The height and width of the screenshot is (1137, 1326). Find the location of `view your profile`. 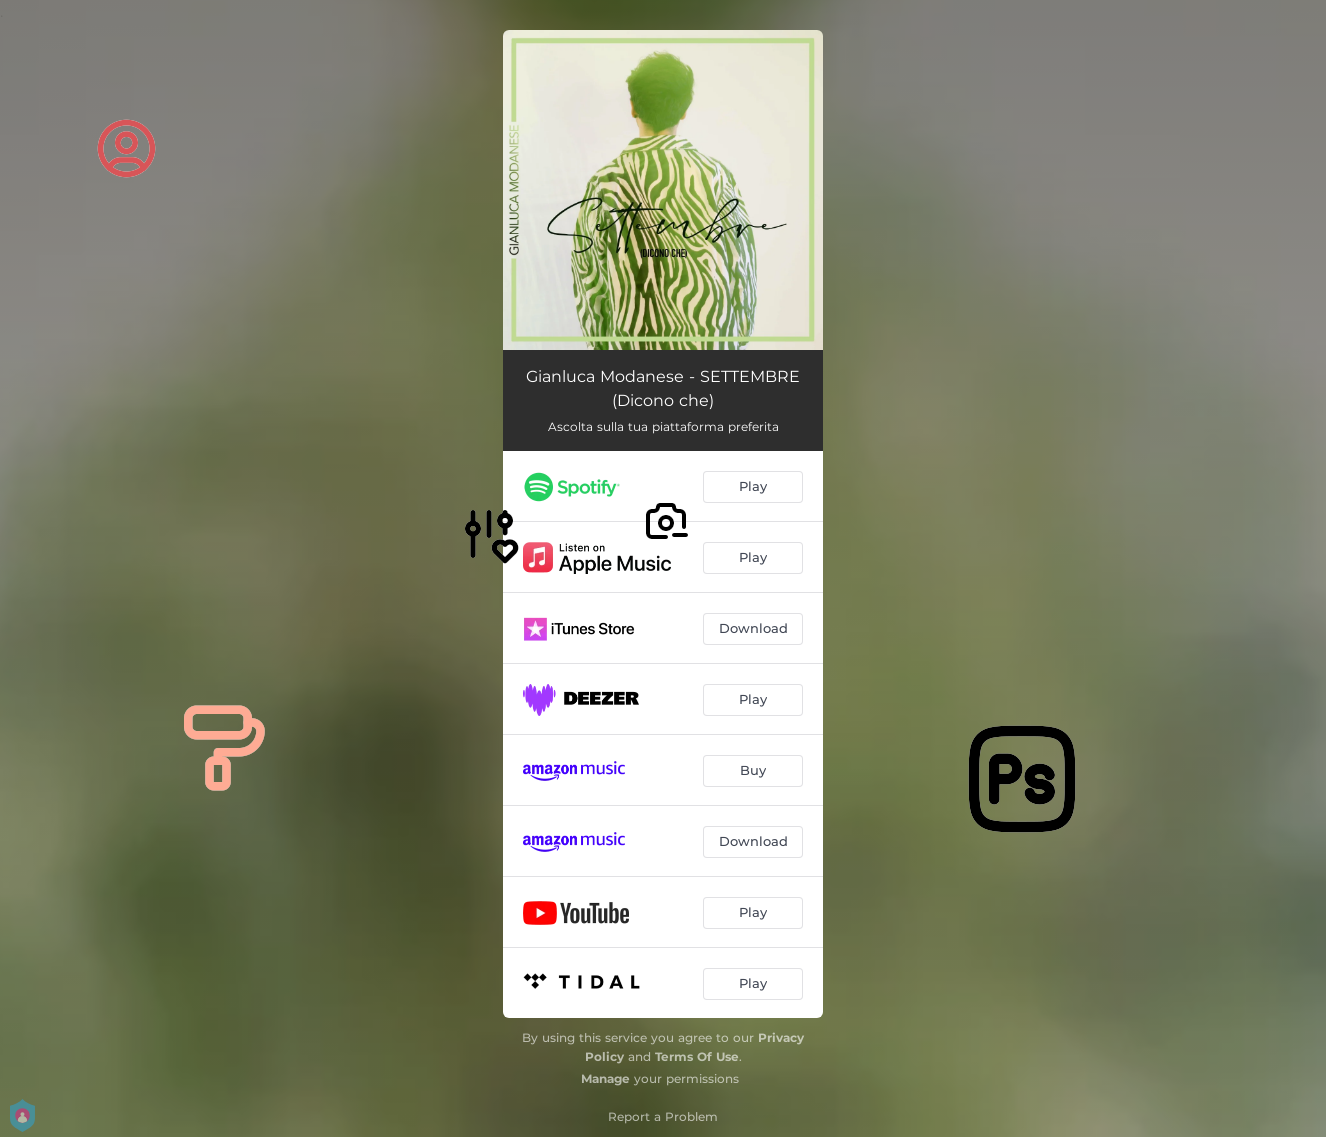

view your profile is located at coordinates (126, 148).